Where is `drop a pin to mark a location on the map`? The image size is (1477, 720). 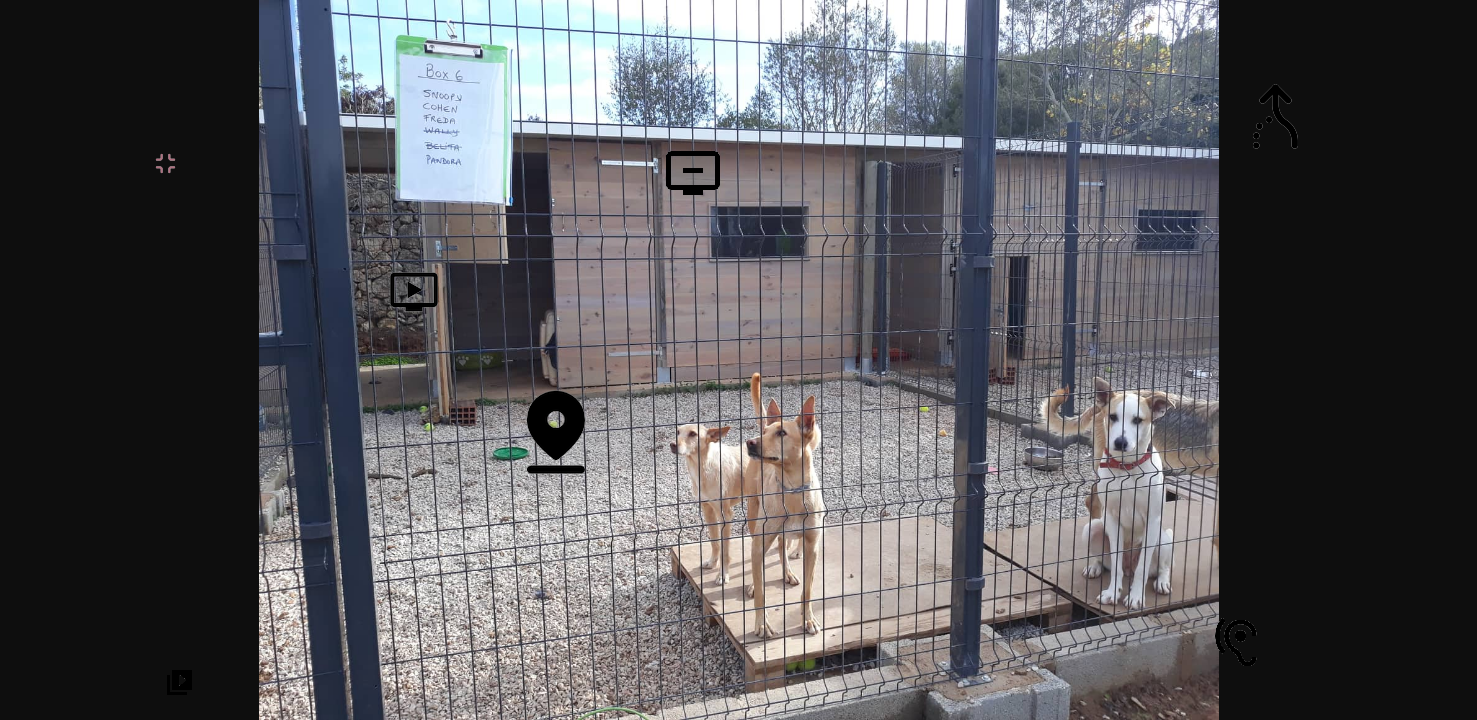
drop a pin to mark a location on the map is located at coordinates (556, 432).